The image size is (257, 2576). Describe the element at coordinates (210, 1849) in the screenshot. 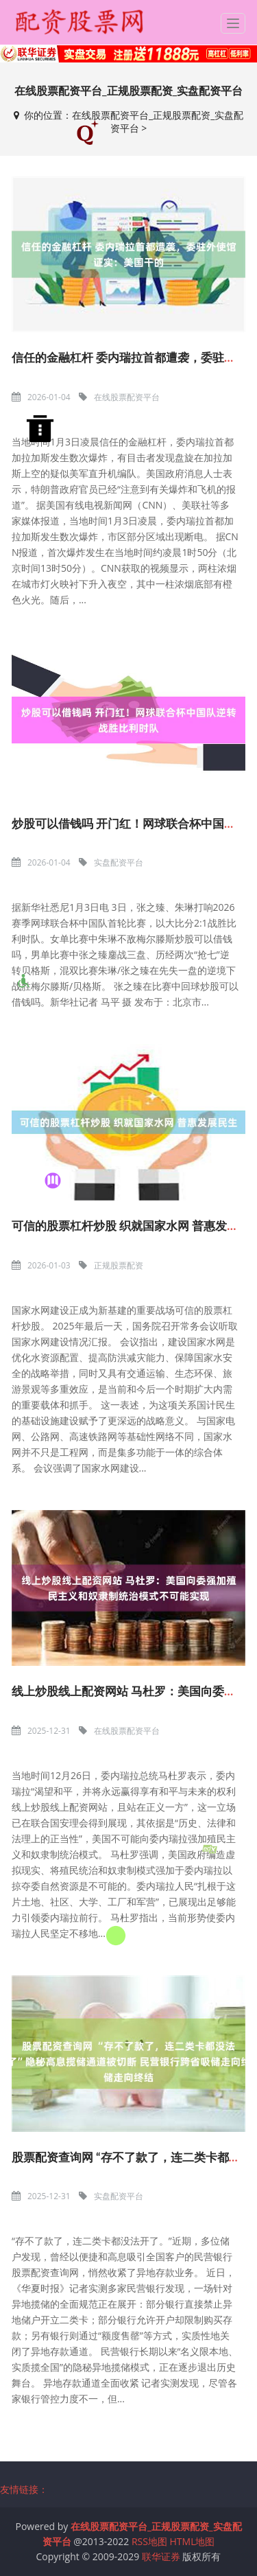

I see `open the edX learning platform` at that location.